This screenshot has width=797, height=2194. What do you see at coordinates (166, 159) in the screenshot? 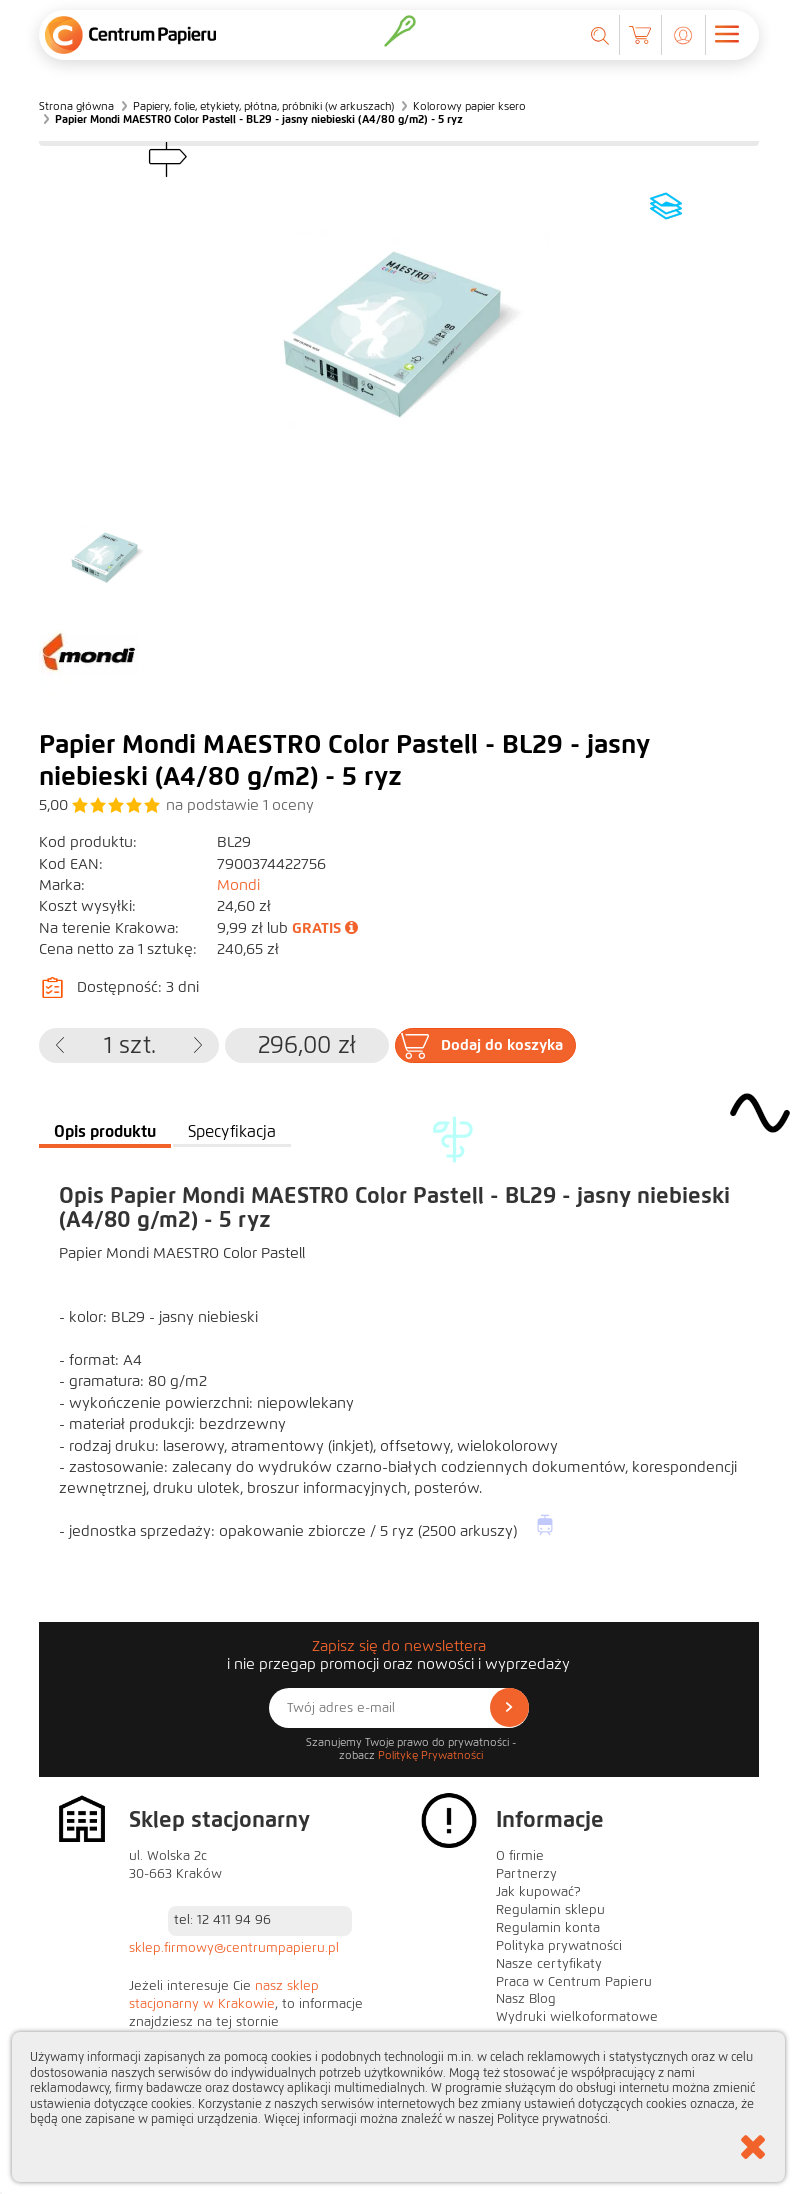
I see `access navigation or directions` at bounding box center [166, 159].